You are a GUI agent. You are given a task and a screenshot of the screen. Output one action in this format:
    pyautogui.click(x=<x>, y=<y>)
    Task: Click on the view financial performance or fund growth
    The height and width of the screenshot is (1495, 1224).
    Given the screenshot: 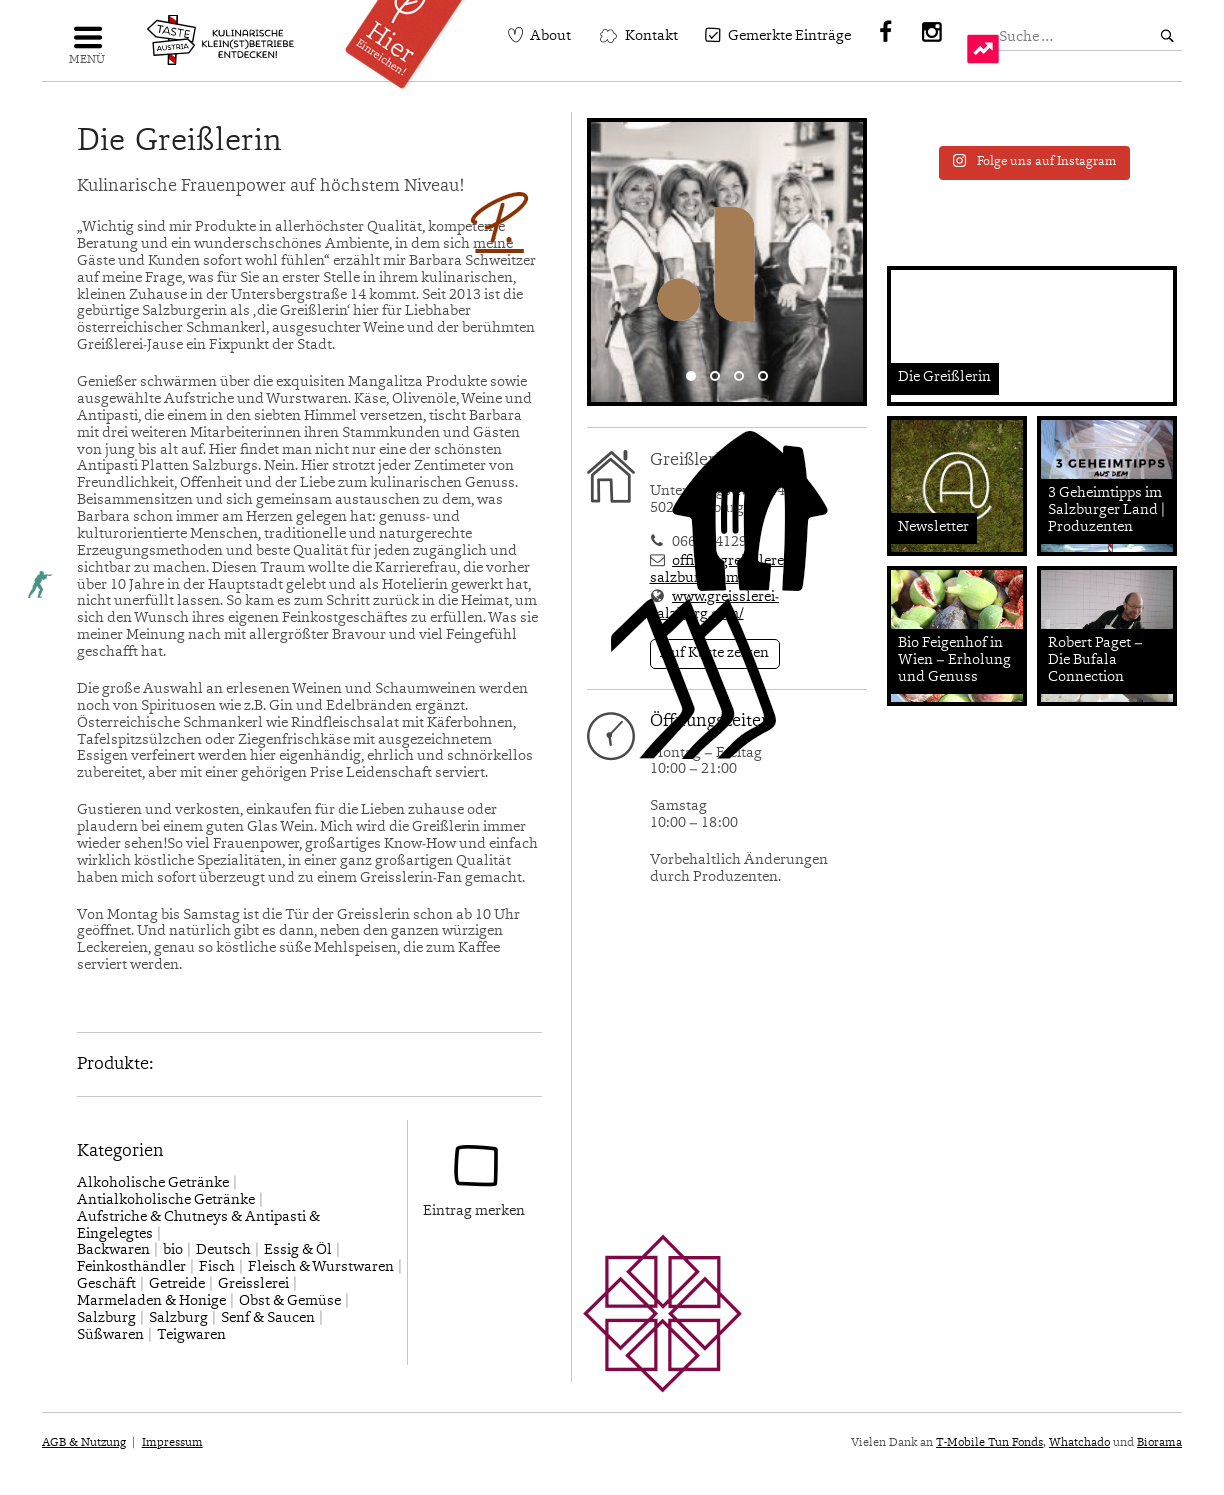 What is the action you would take?
    pyautogui.click(x=983, y=49)
    